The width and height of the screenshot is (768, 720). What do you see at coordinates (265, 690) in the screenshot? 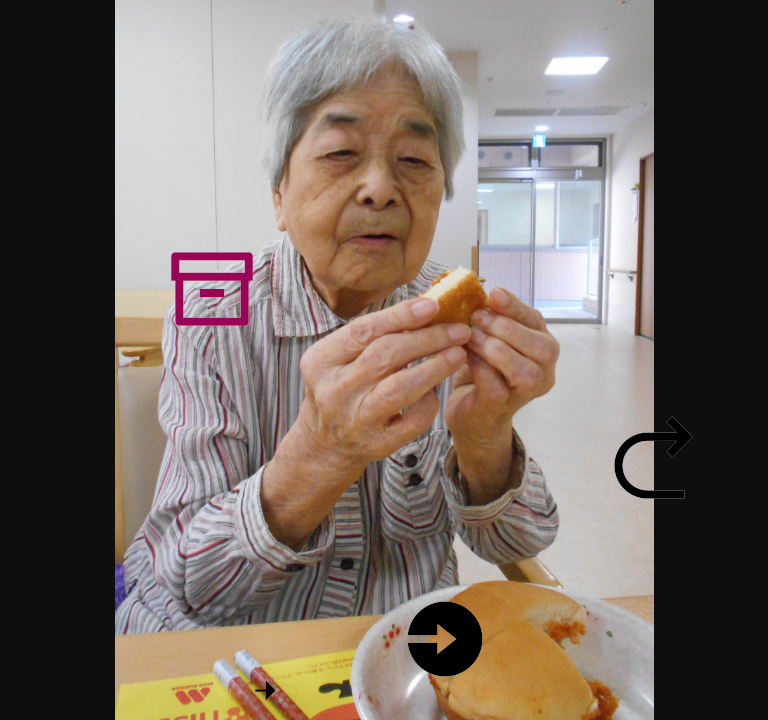
I see `navigate to the next item or page` at bounding box center [265, 690].